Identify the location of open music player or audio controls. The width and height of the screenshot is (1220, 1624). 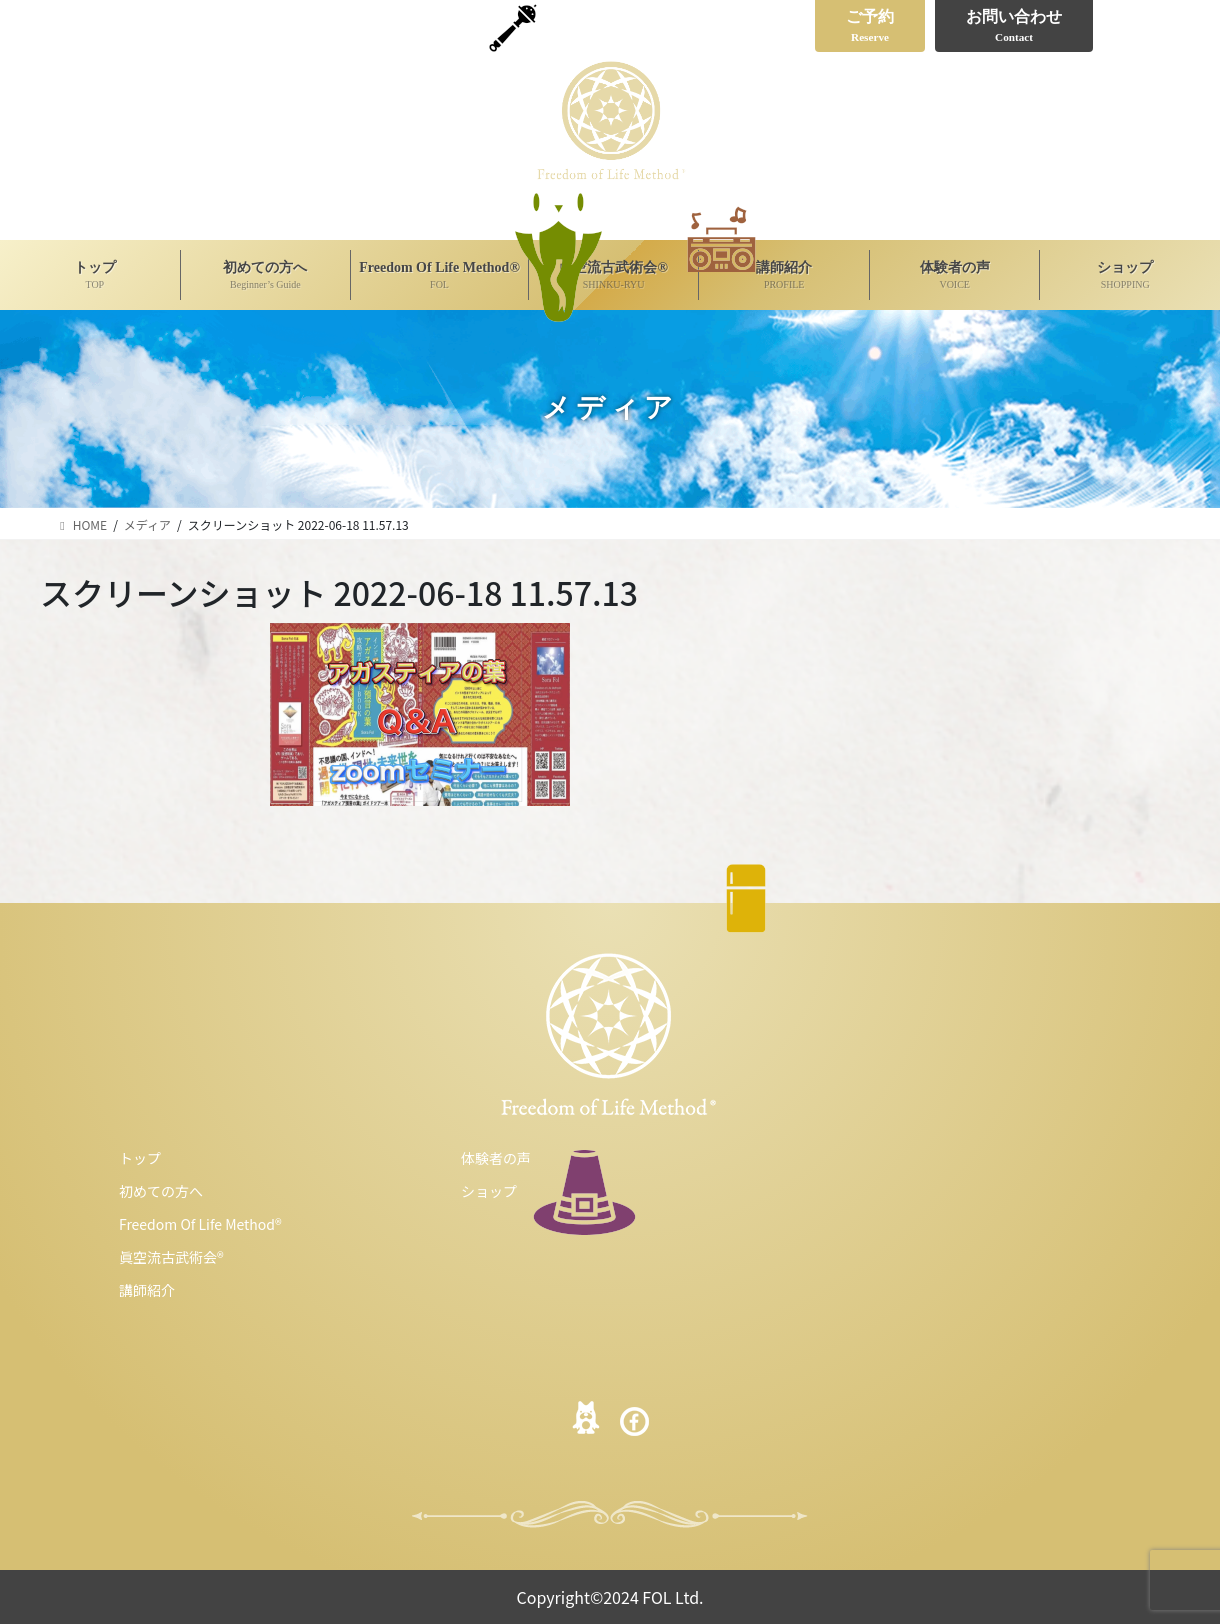
(721, 240).